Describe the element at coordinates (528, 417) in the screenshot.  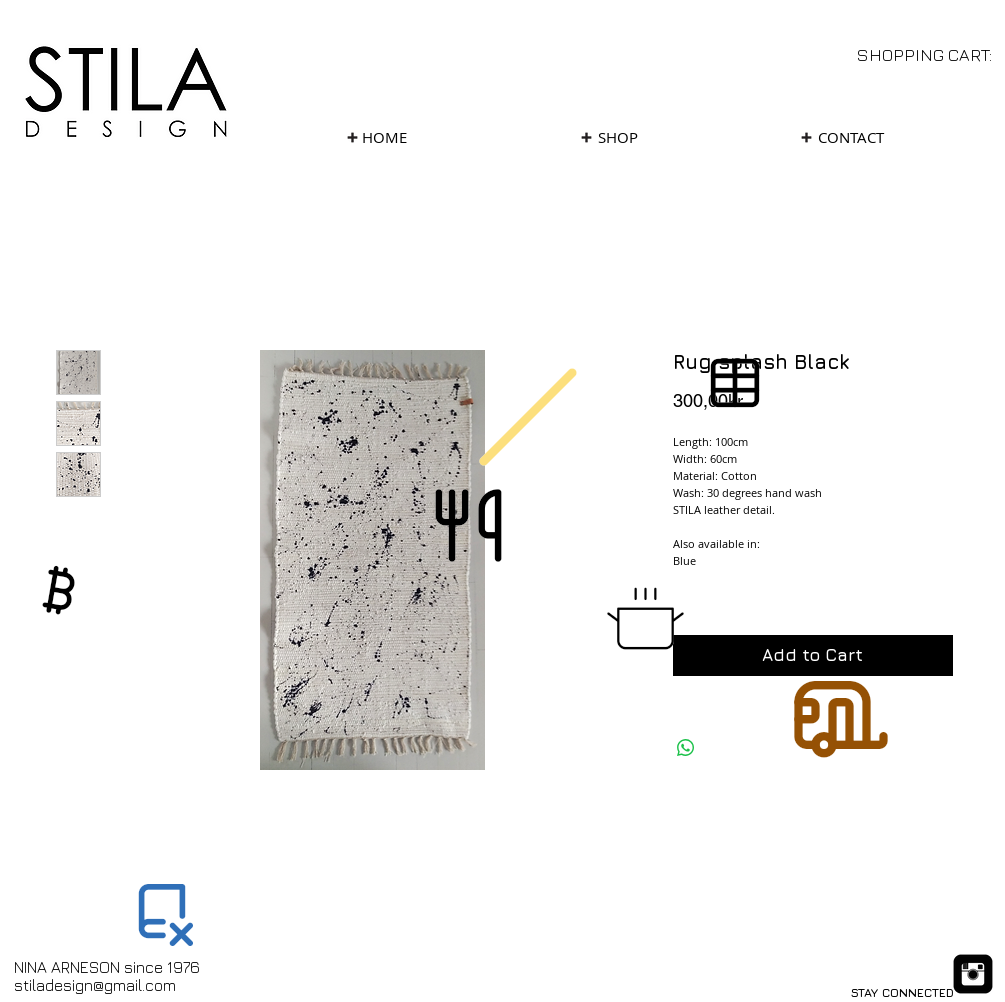
I see `indicates a disabled or unavailable feature` at that location.